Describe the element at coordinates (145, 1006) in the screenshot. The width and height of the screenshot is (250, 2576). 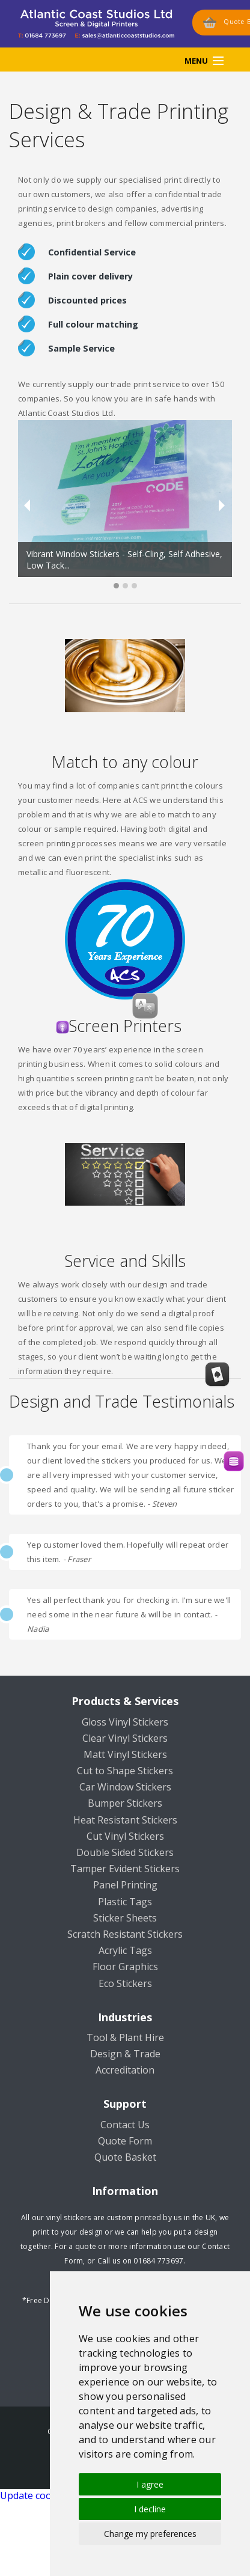
I see `open the translate app` at that location.